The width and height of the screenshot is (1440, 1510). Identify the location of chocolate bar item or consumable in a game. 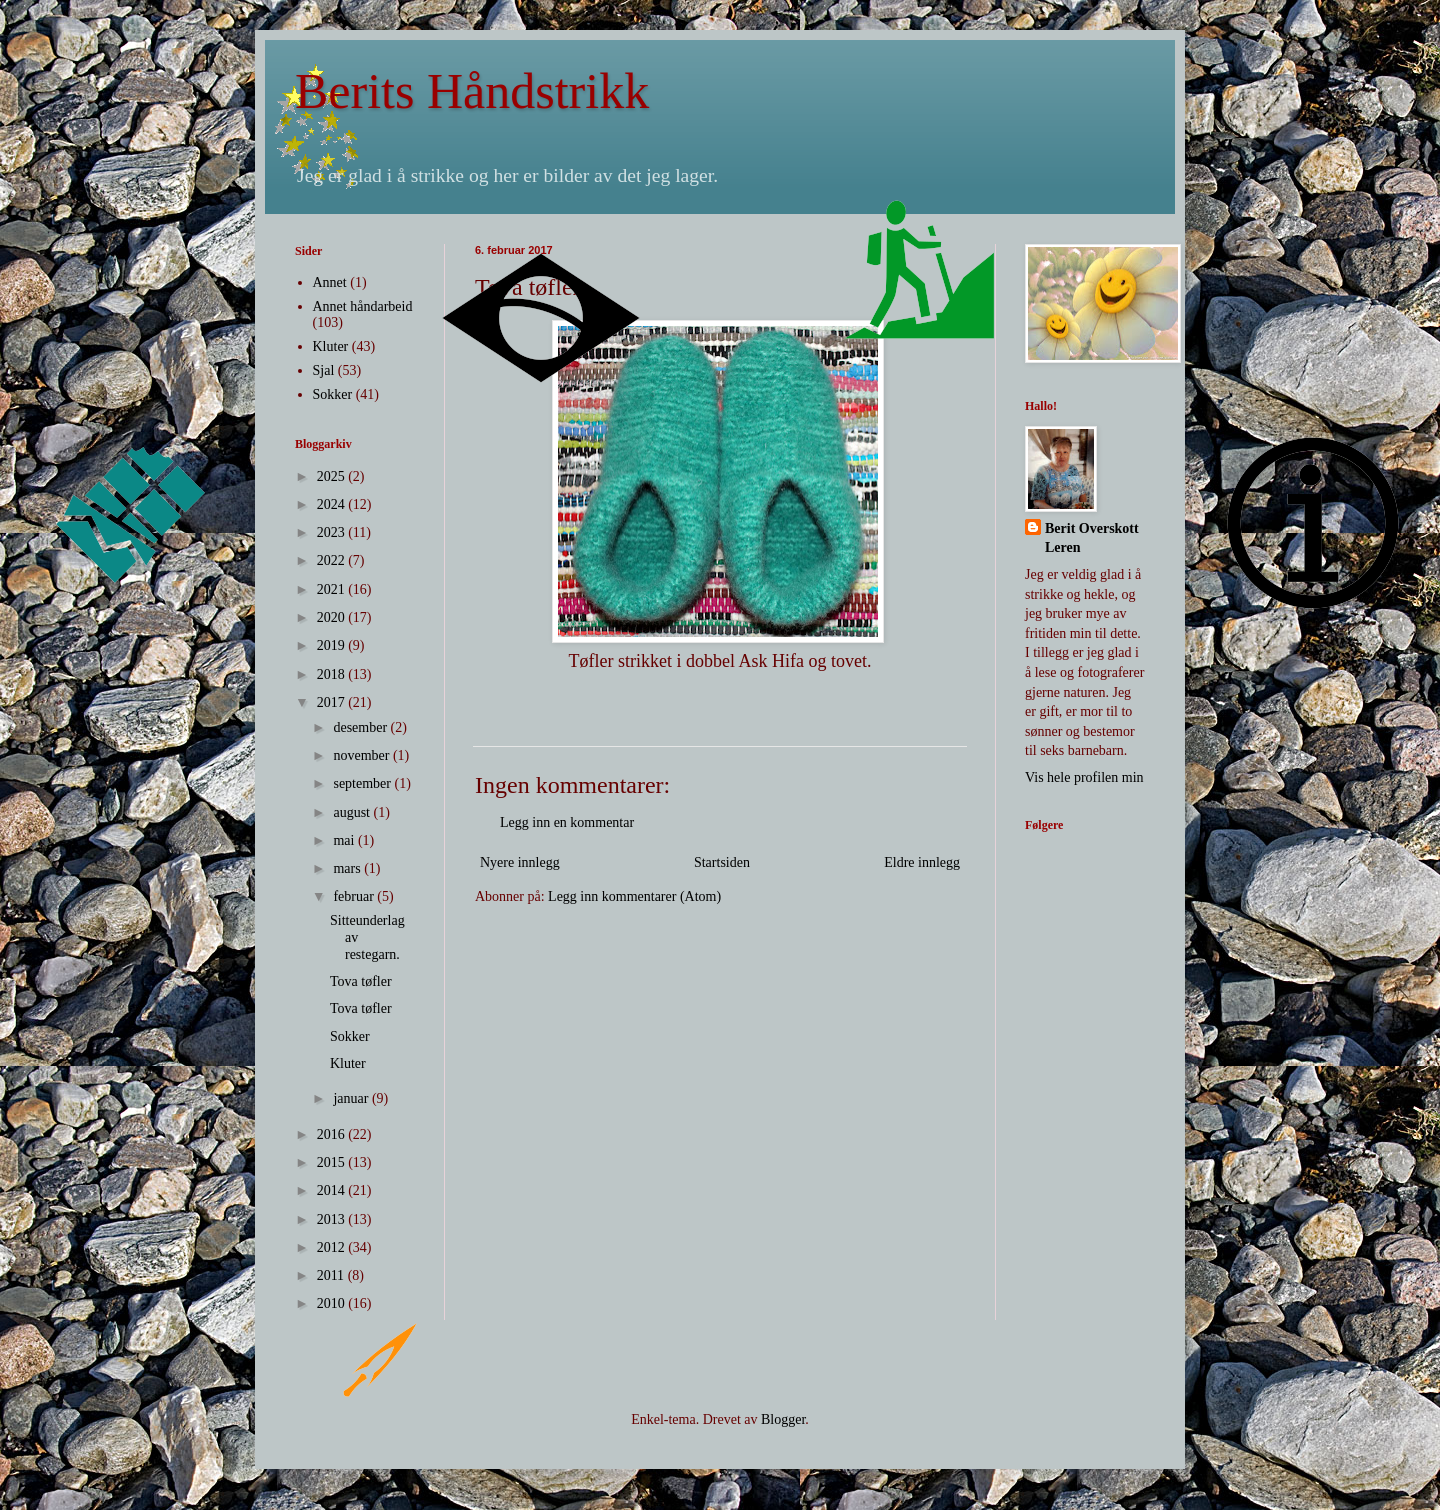
(130, 508).